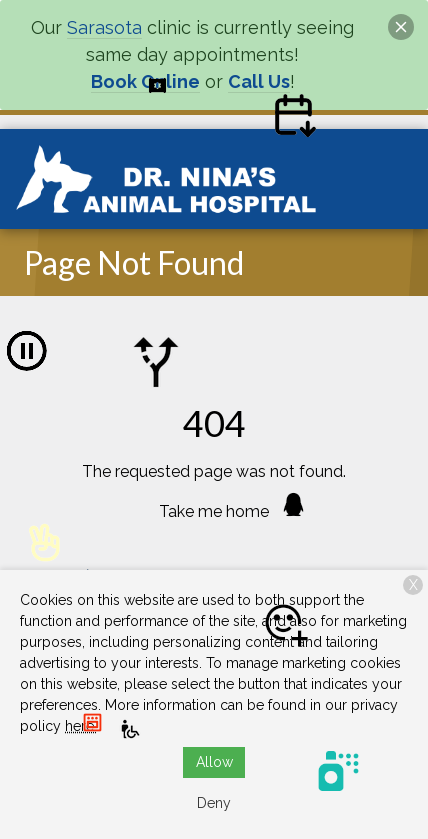  I want to click on access jewish religious texts or torah content, so click(157, 85).